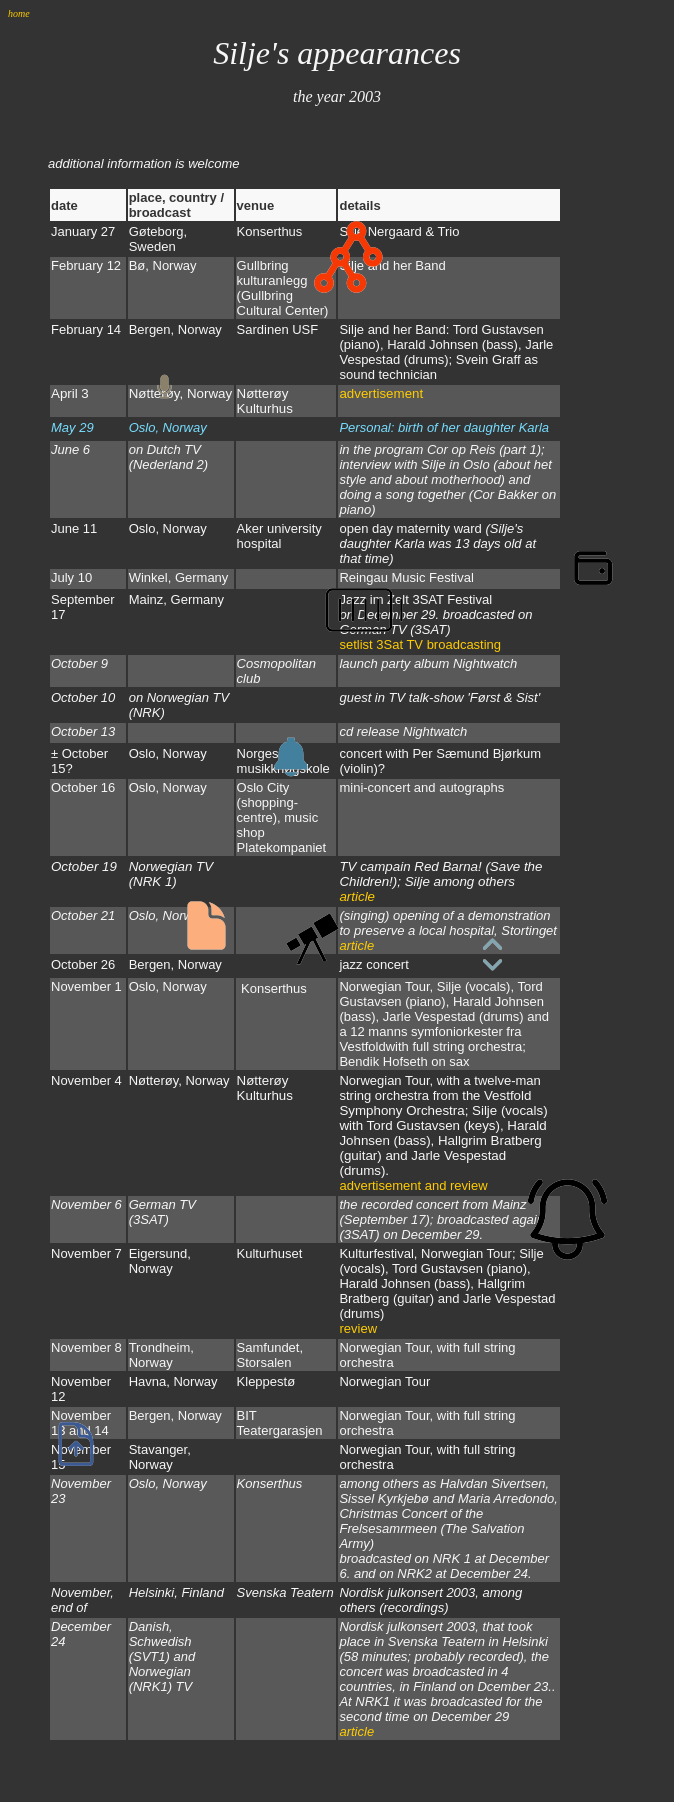 The height and width of the screenshot is (1802, 674). Describe the element at coordinates (312, 939) in the screenshot. I see `explore or discover new content` at that location.